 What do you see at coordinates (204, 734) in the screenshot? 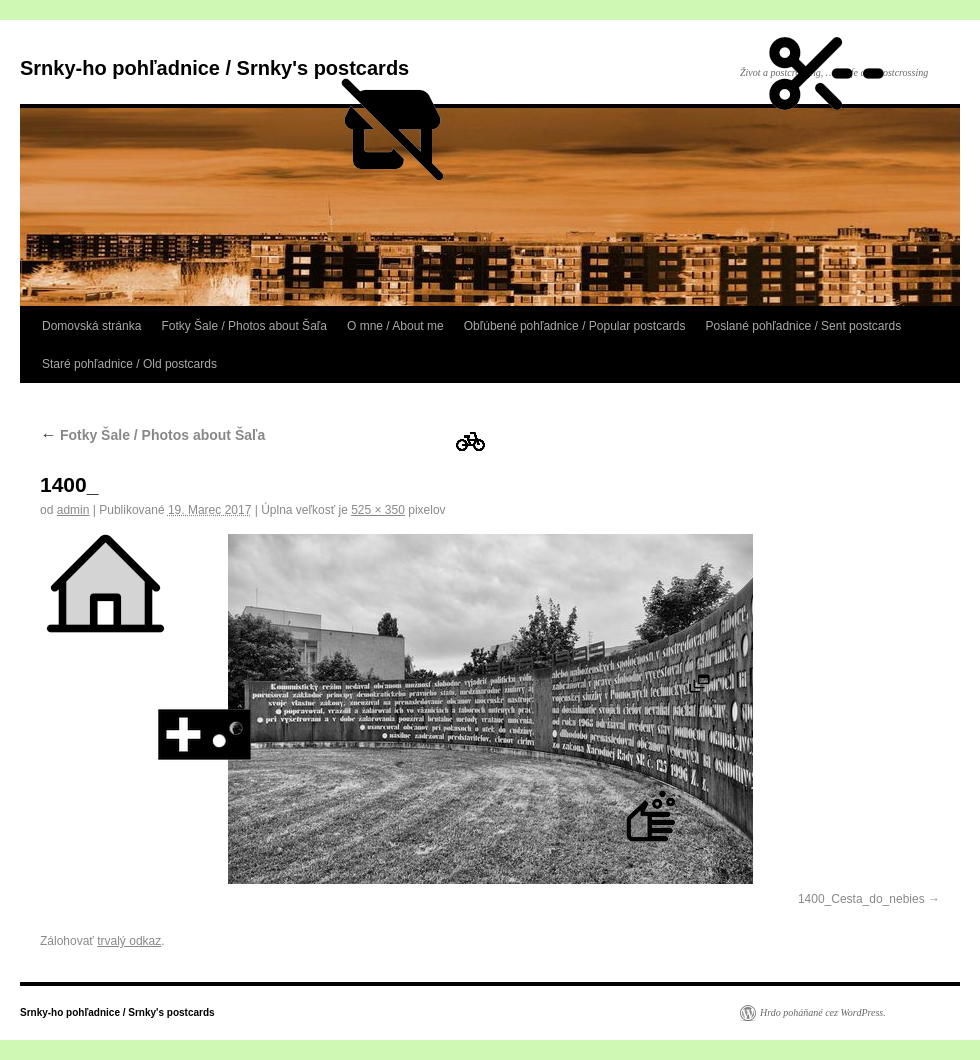
I see `access gaming features or settings` at bounding box center [204, 734].